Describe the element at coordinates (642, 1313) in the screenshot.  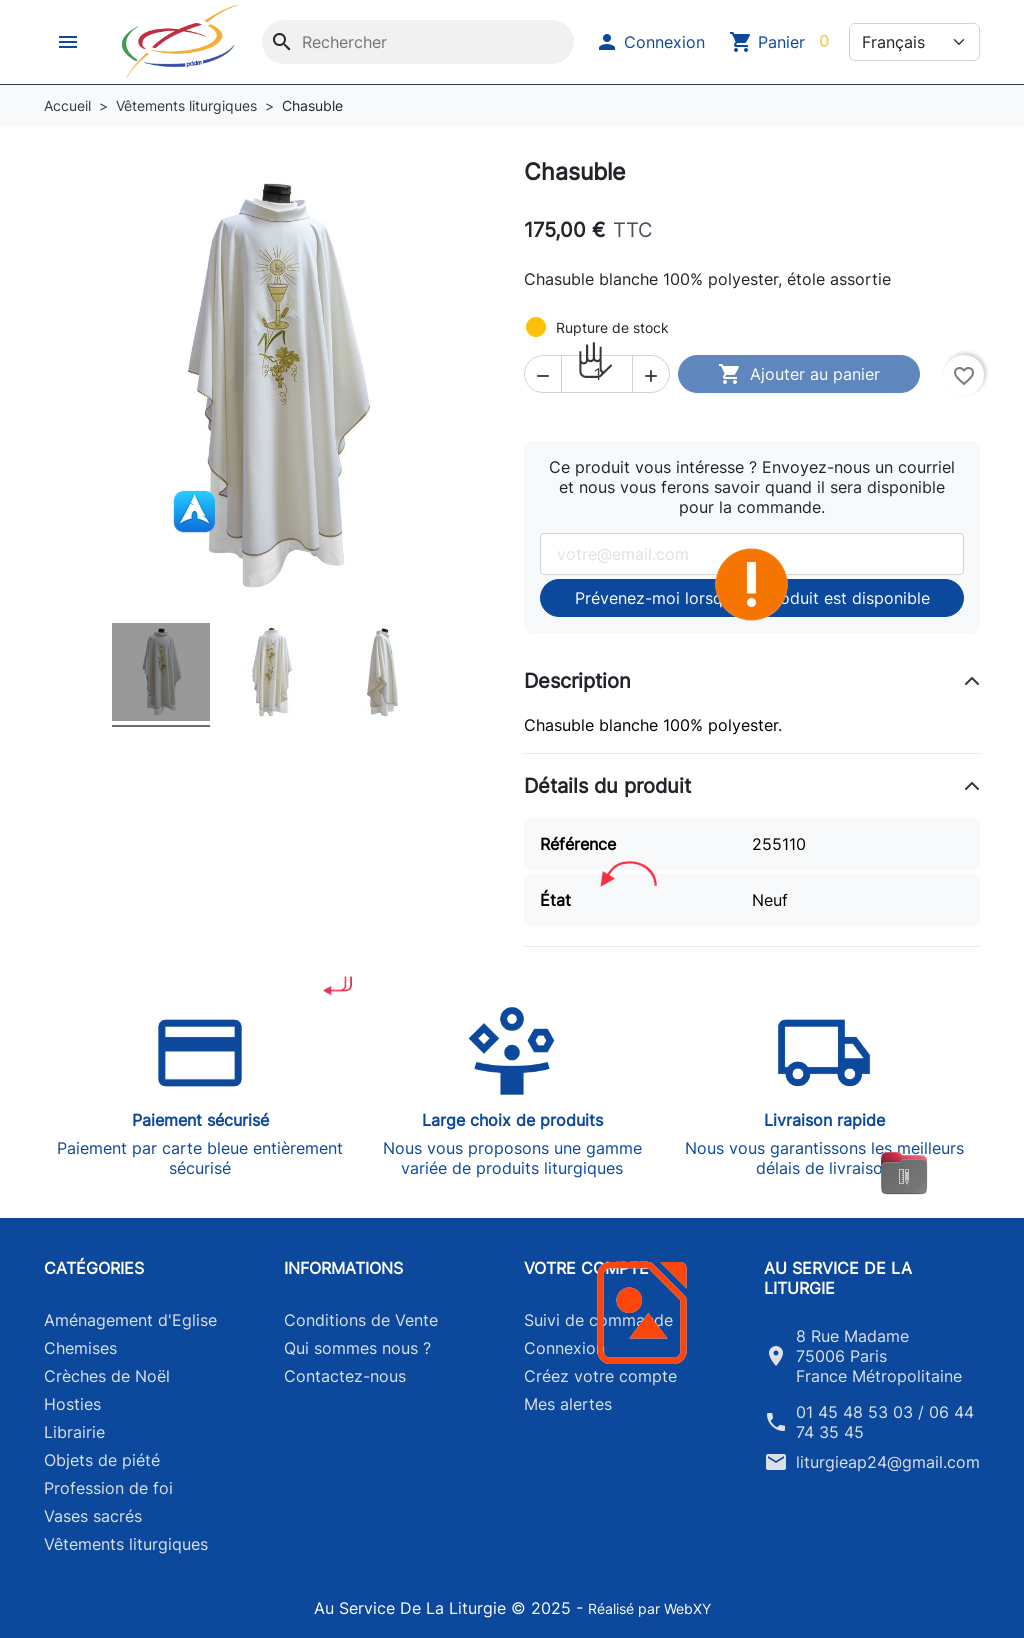
I see `open libreoffice draw application` at that location.